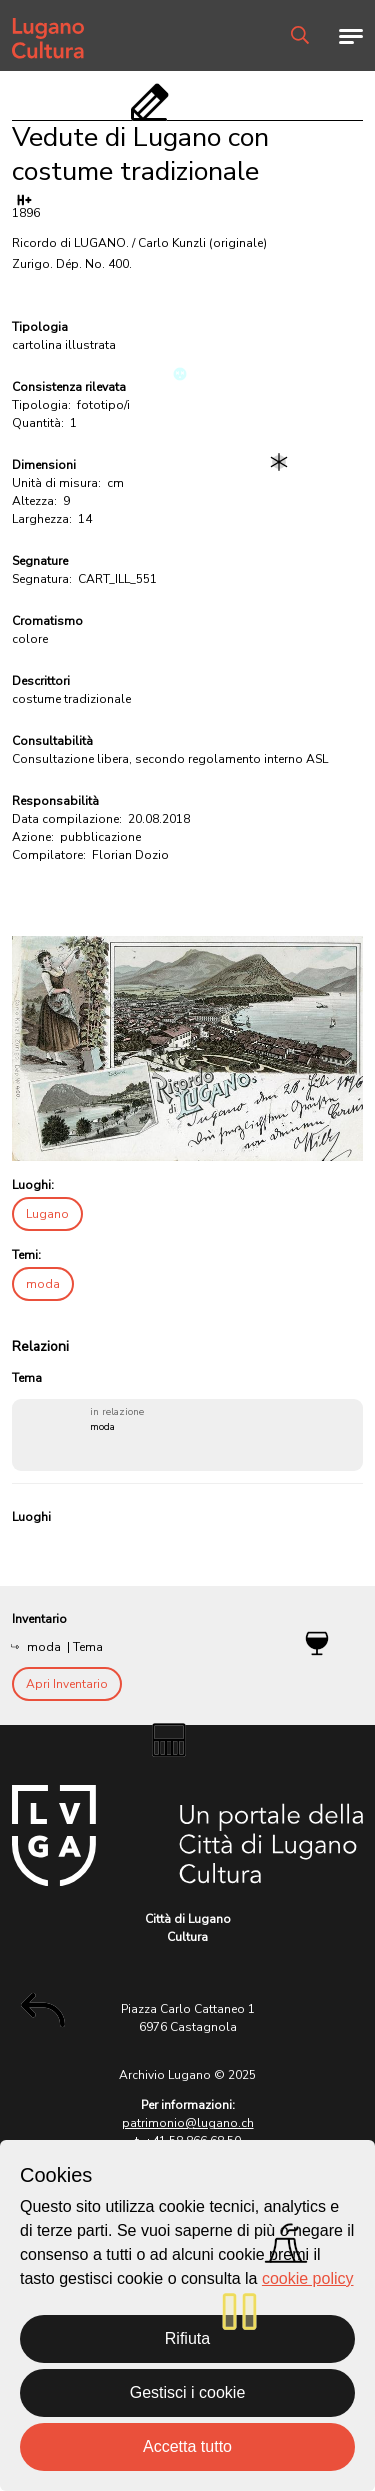 Image resolution: width=375 pixels, height=2491 pixels. What do you see at coordinates (279, 462) in the screenshot?
I see `indicates a required field in a form` at bounding box center [279, 462].